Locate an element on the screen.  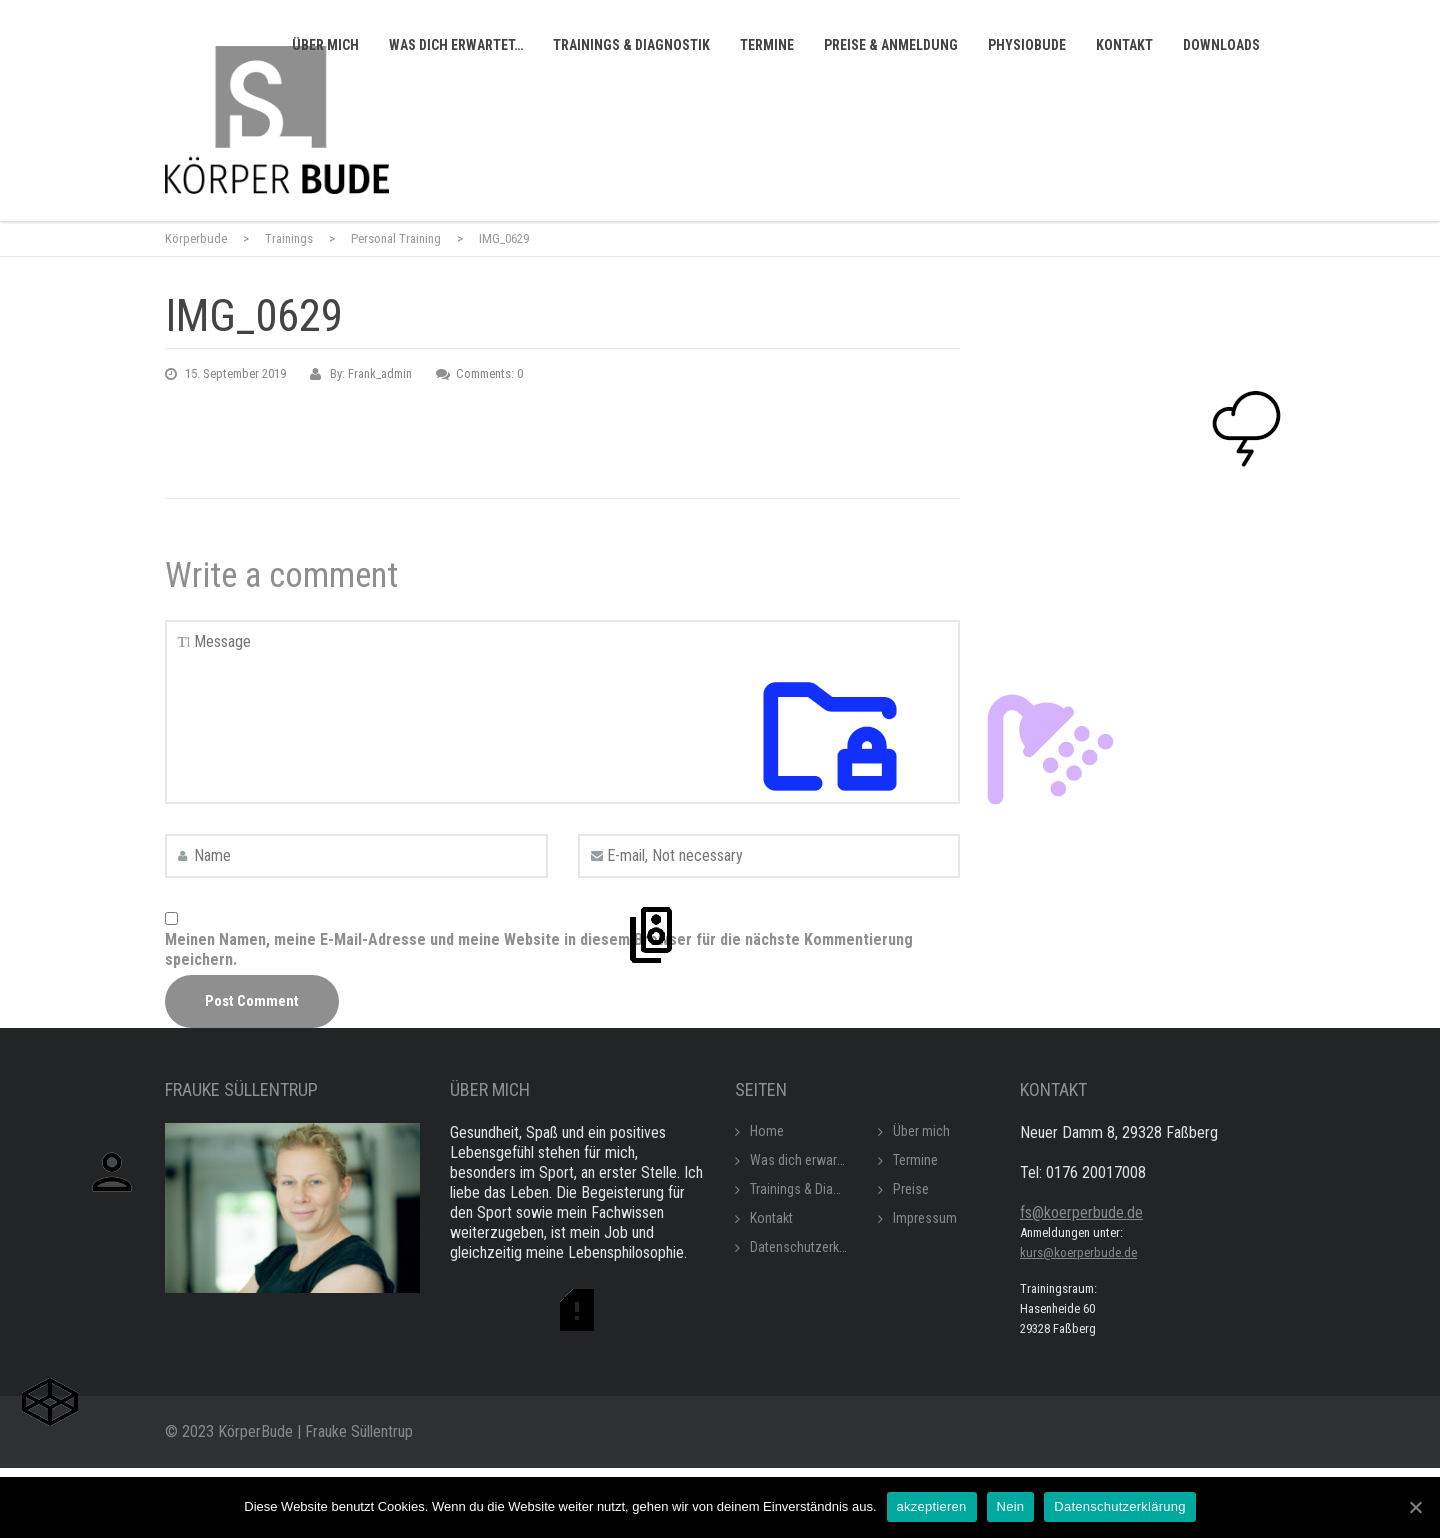
indicates thunderstorm or severe weather conditions is located at coordinates (1246, 427).